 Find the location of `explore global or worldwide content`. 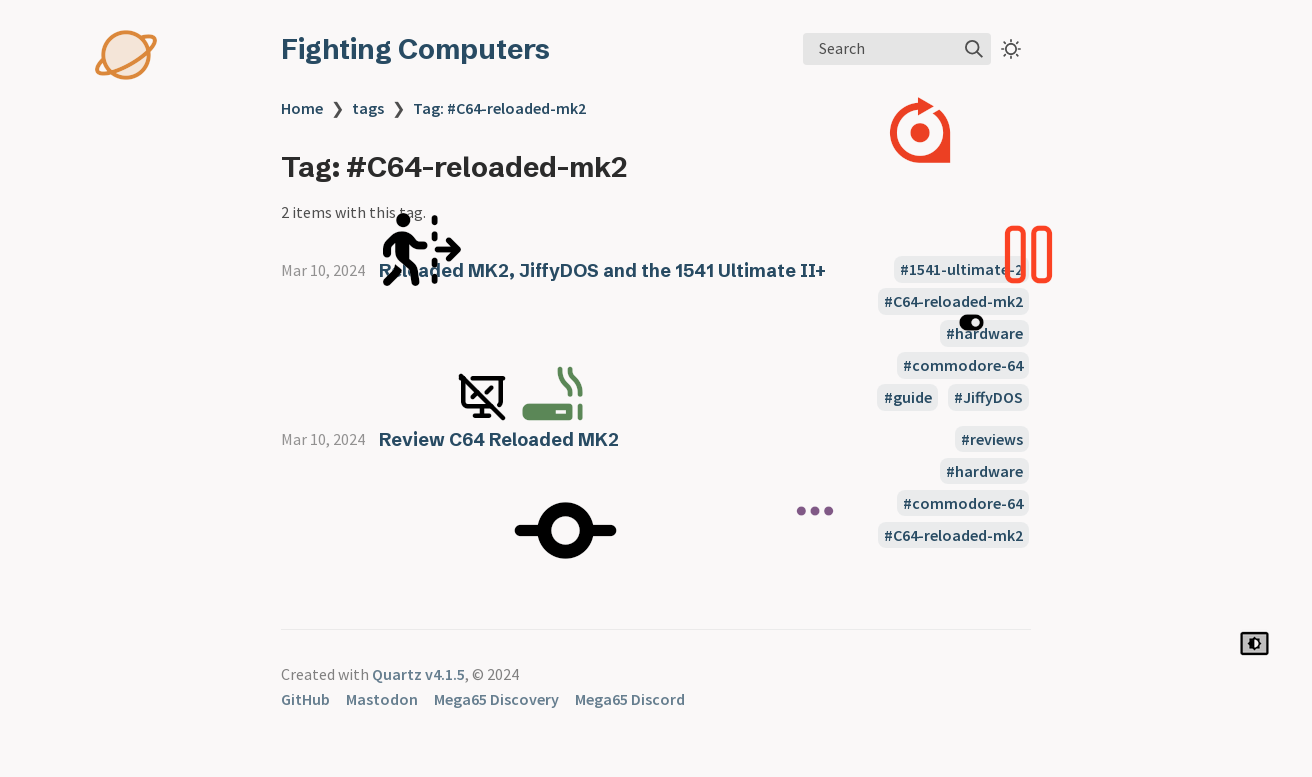

explore global or worldwide content is located at coordinates (126, 55).